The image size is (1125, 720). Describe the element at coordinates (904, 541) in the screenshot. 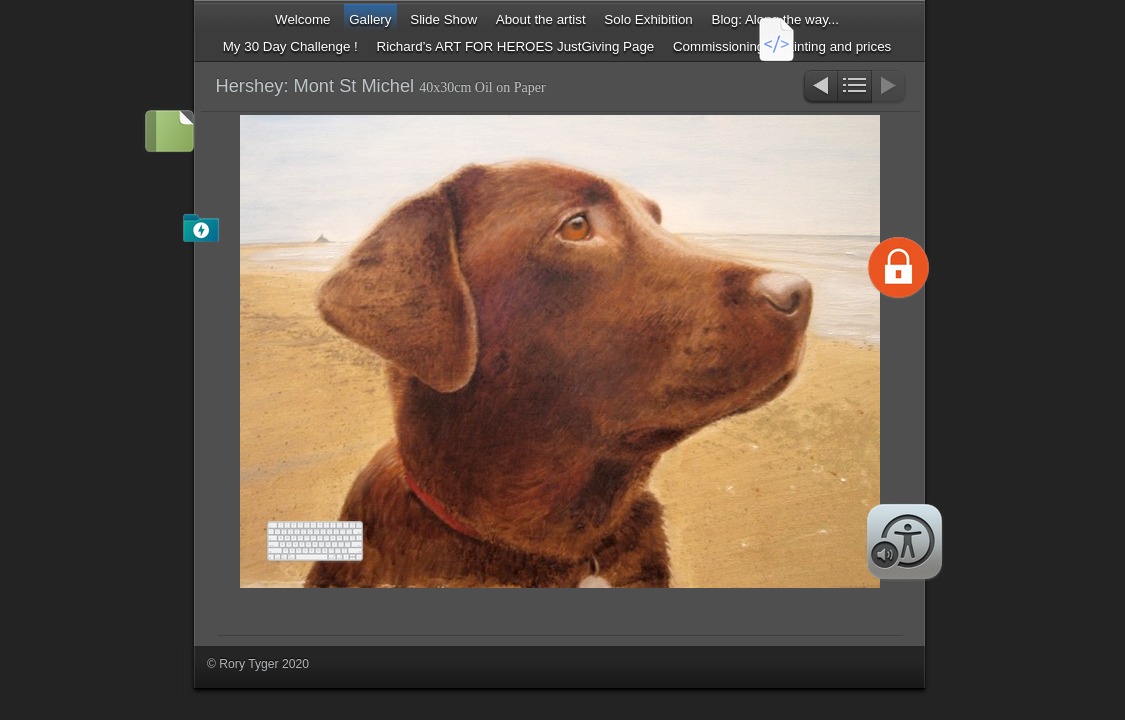

I see `open voiceover accessibility settings` at that location.